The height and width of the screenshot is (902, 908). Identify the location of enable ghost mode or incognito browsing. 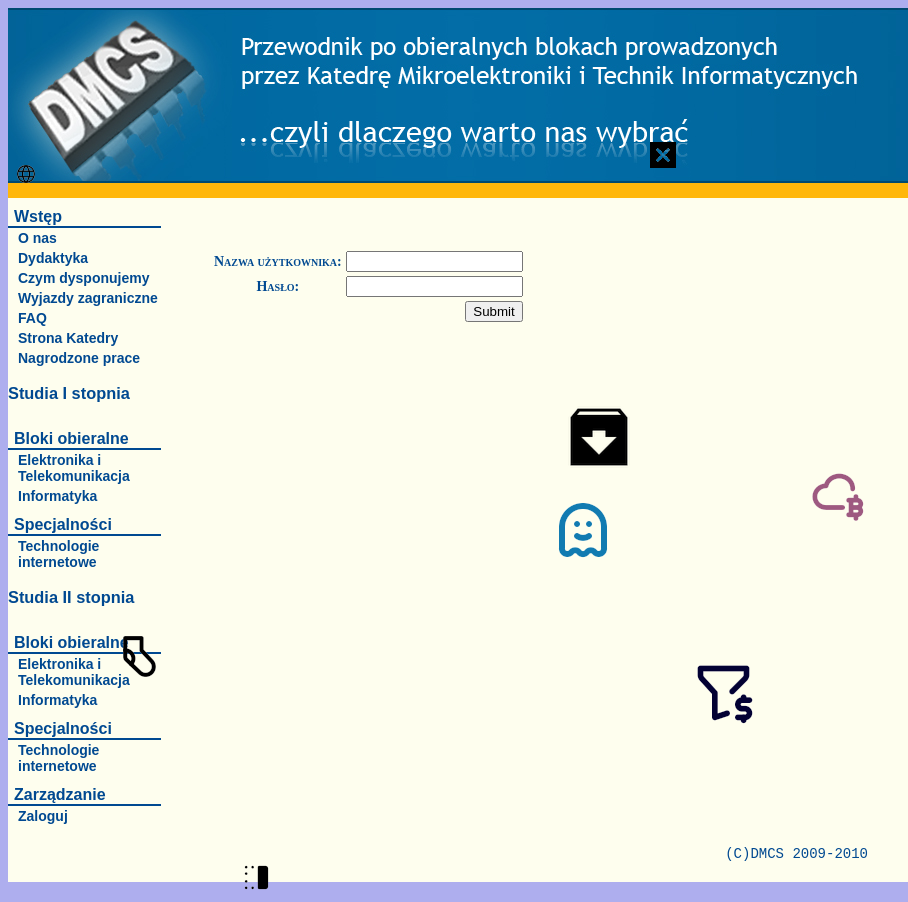
(583, 530).